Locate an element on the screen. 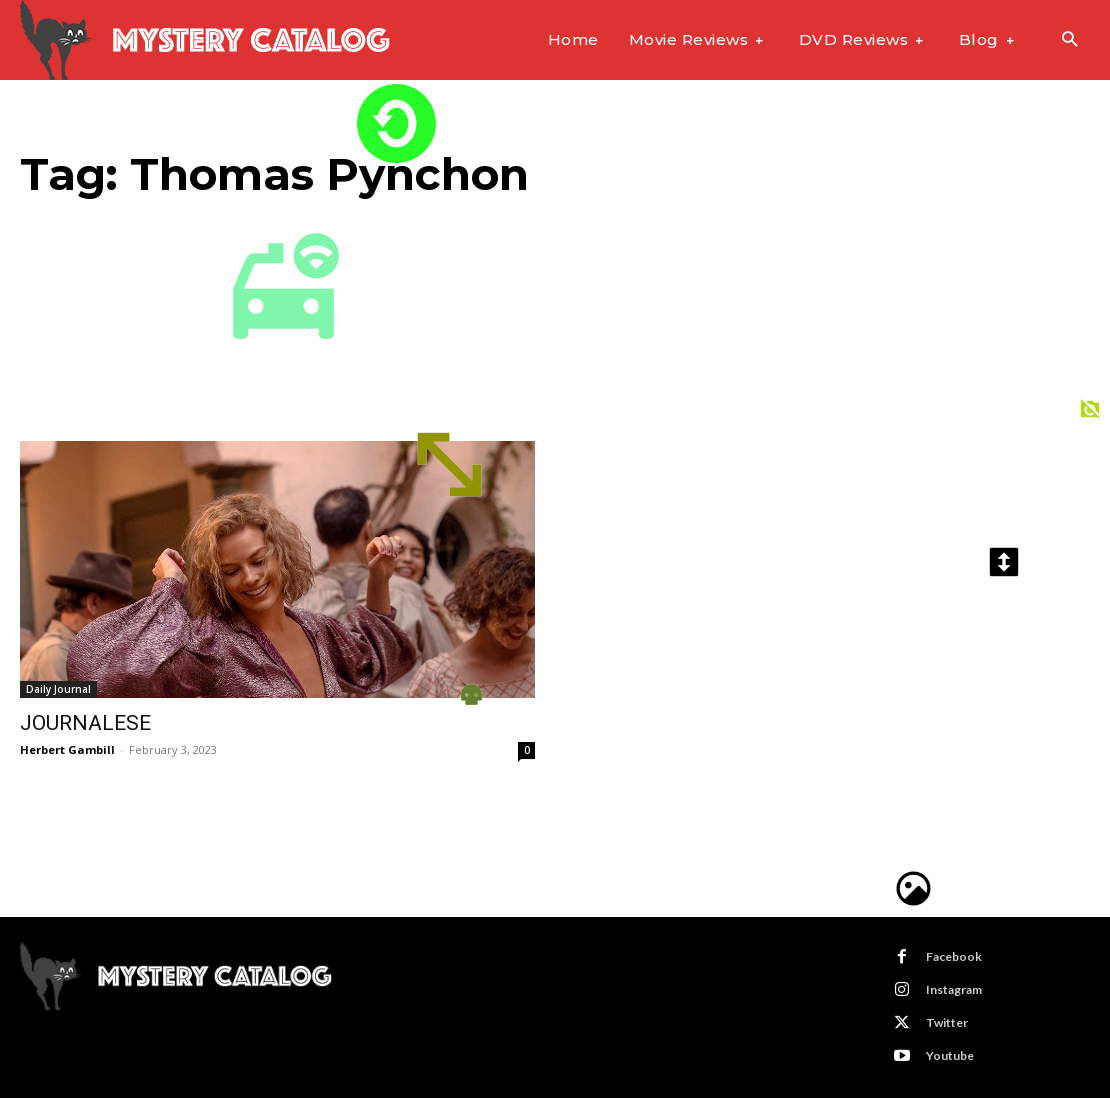  view image or photo gallery is located at coordinates (913, 888).